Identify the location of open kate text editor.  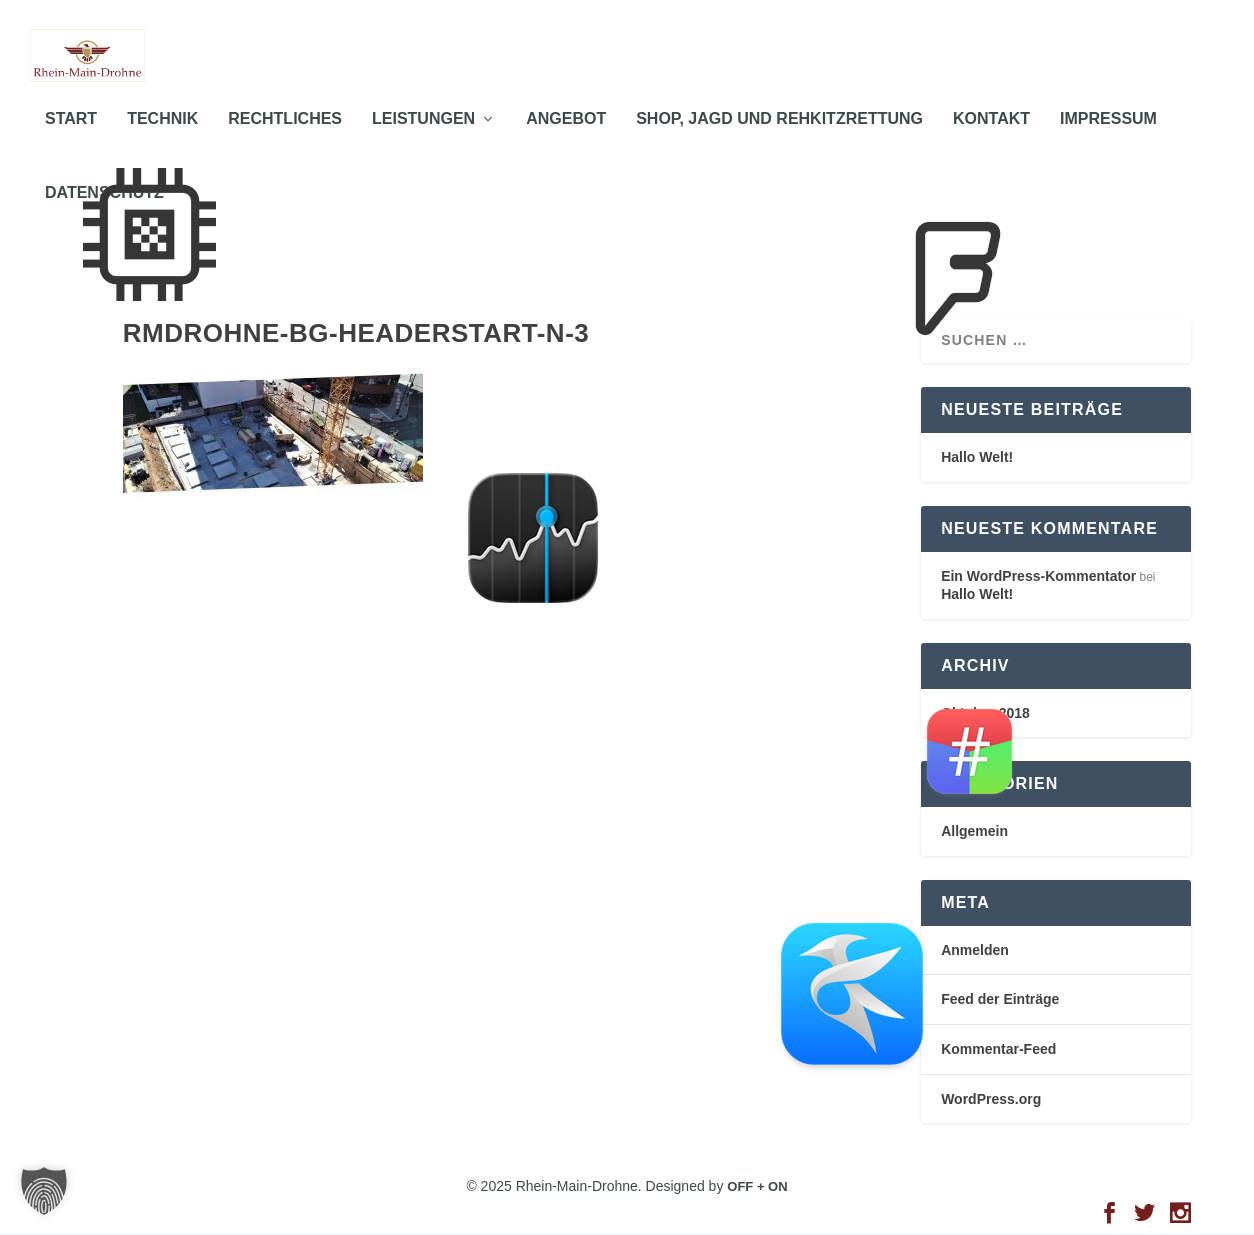
(852, 994).